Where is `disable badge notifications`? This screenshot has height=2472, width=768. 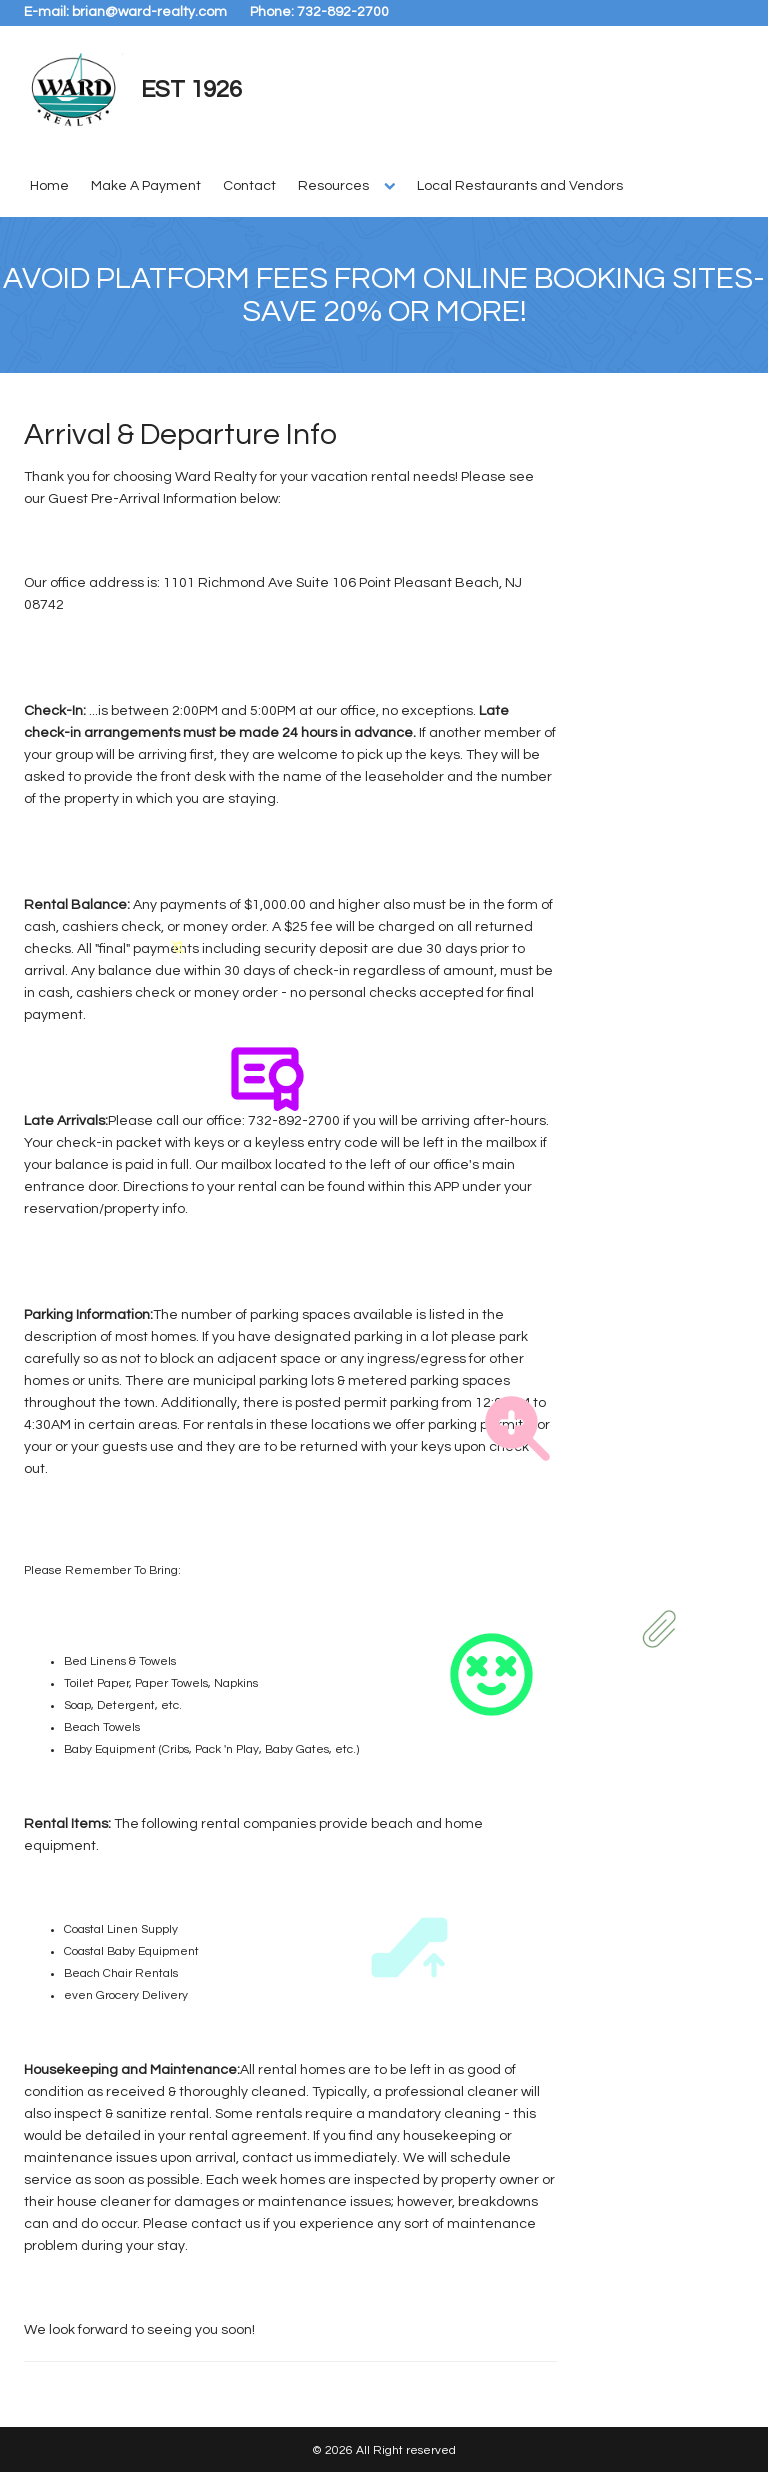
disable badge notifications is located at coordinates (178, 947).